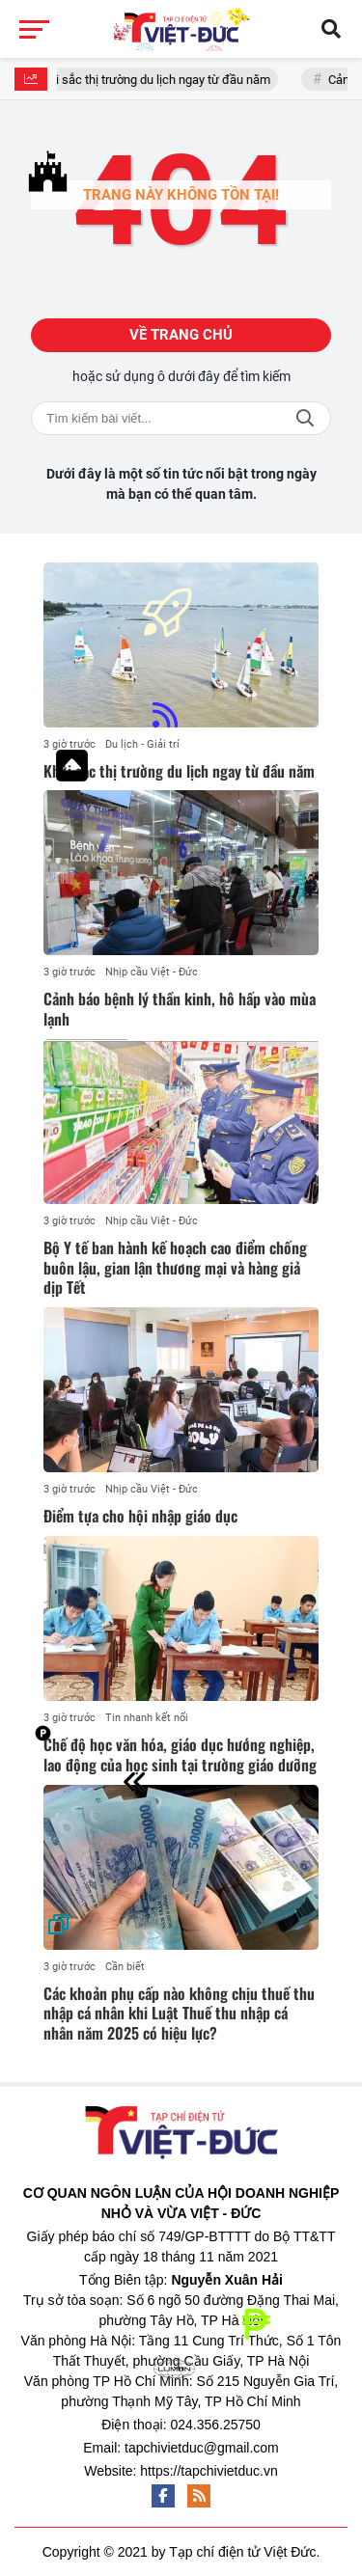  What do you see at coordinates (47, 171) in the screenshot?
I see `fort awesome brand logo` at bounding box center [47, 171].